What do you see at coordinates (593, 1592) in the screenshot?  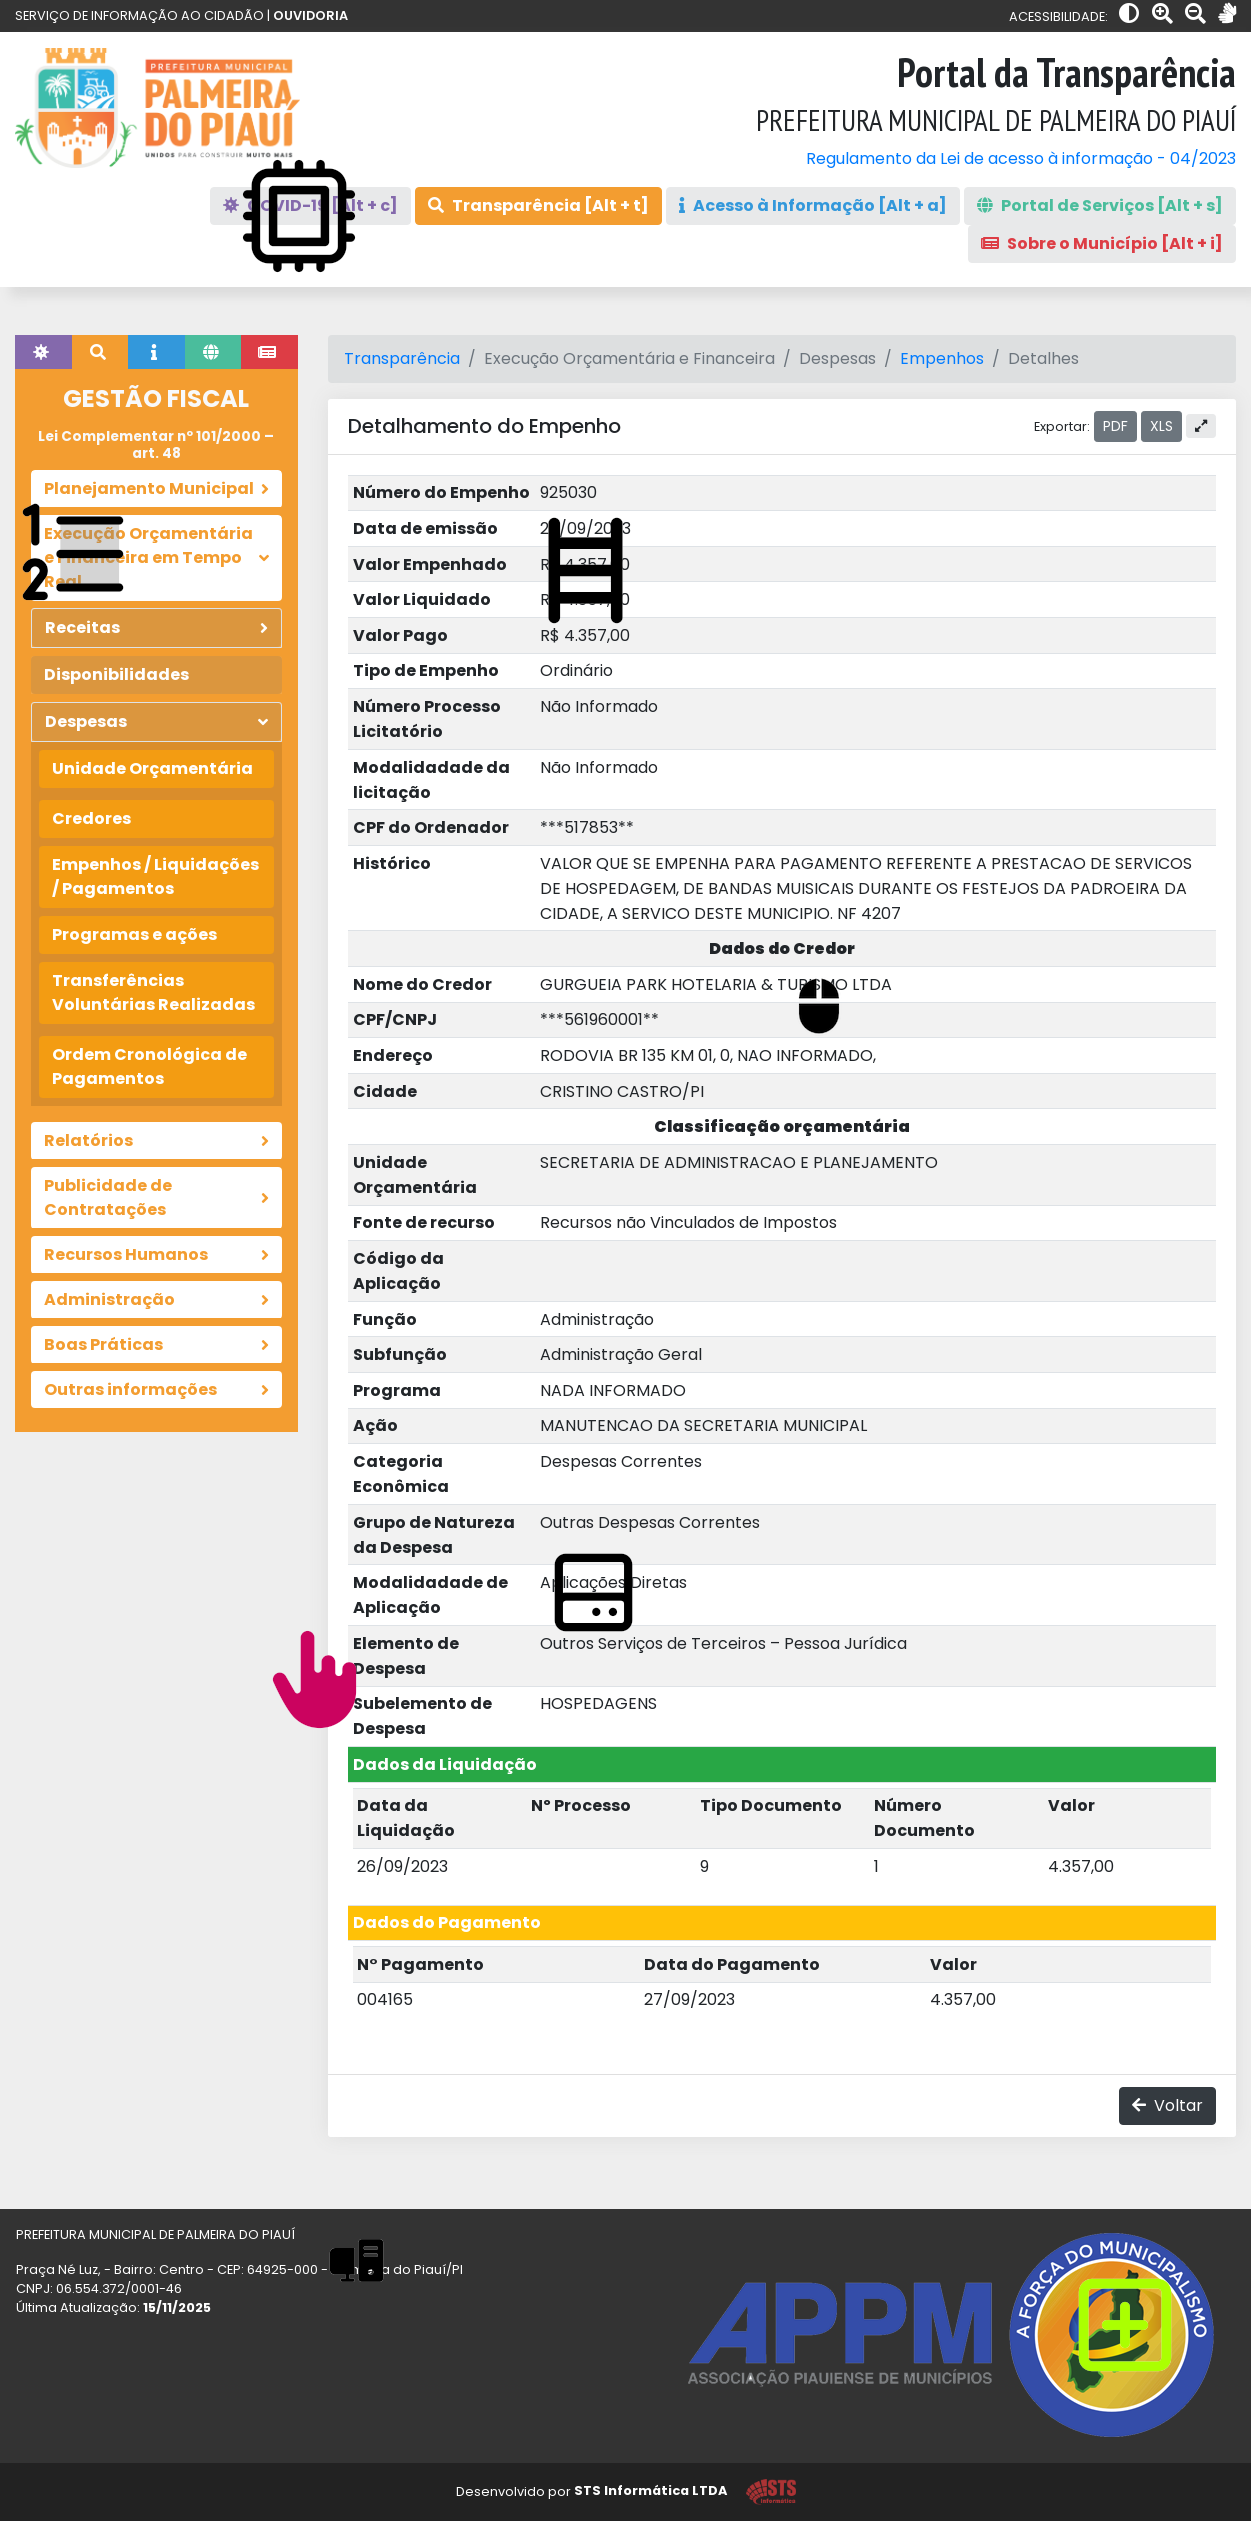 I see `access hard drive or storage settings` at bounding box center [593, 1592].